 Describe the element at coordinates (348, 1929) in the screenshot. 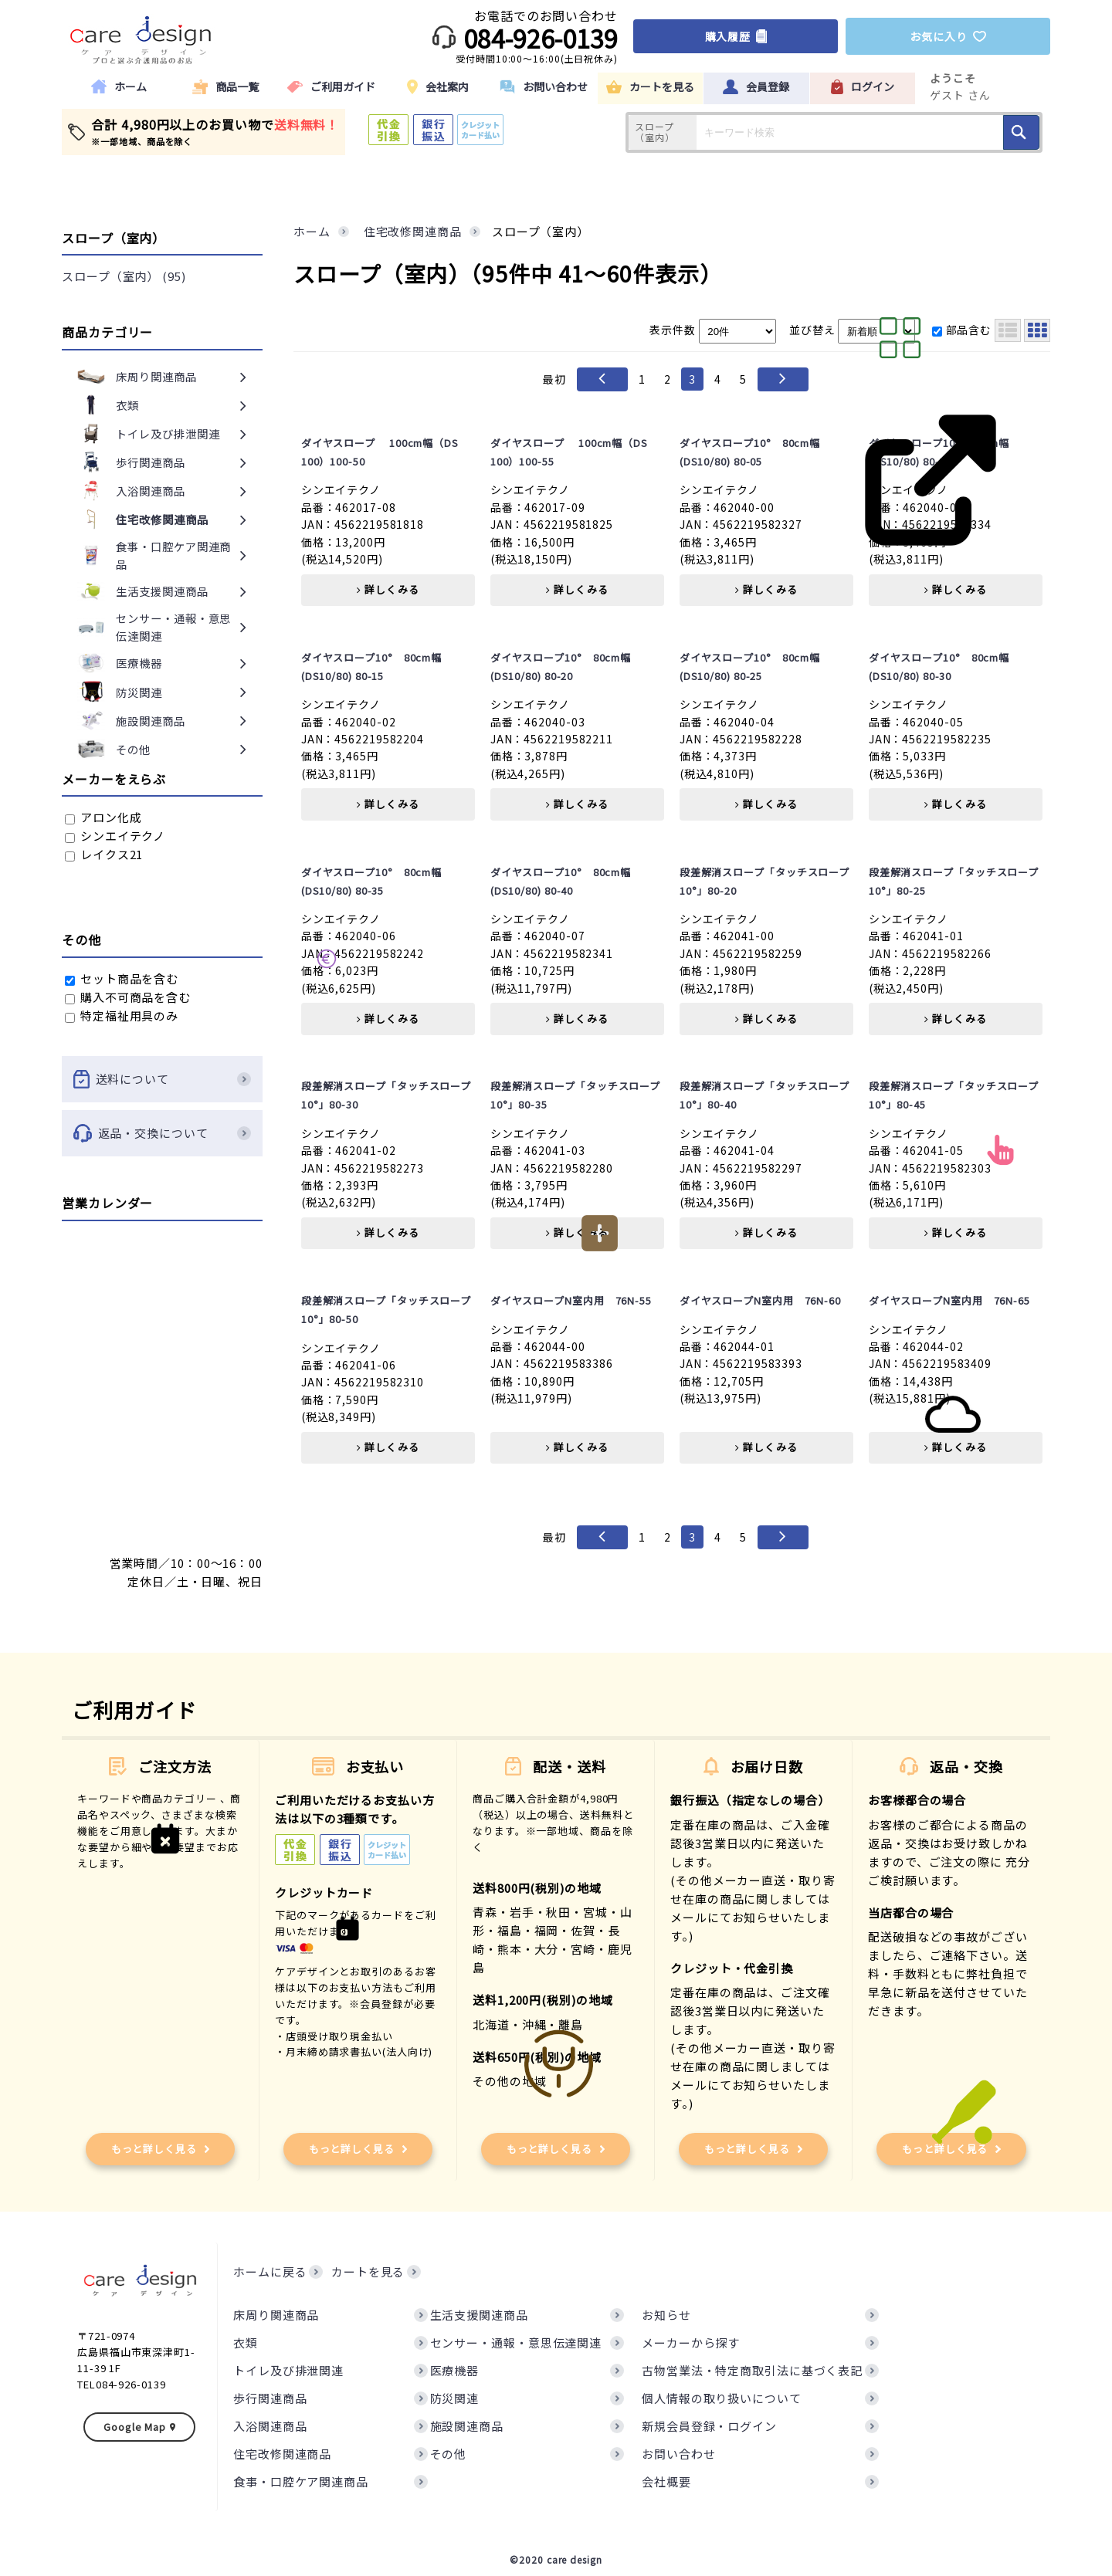

I see `view today's date or daily agenda` at that location.